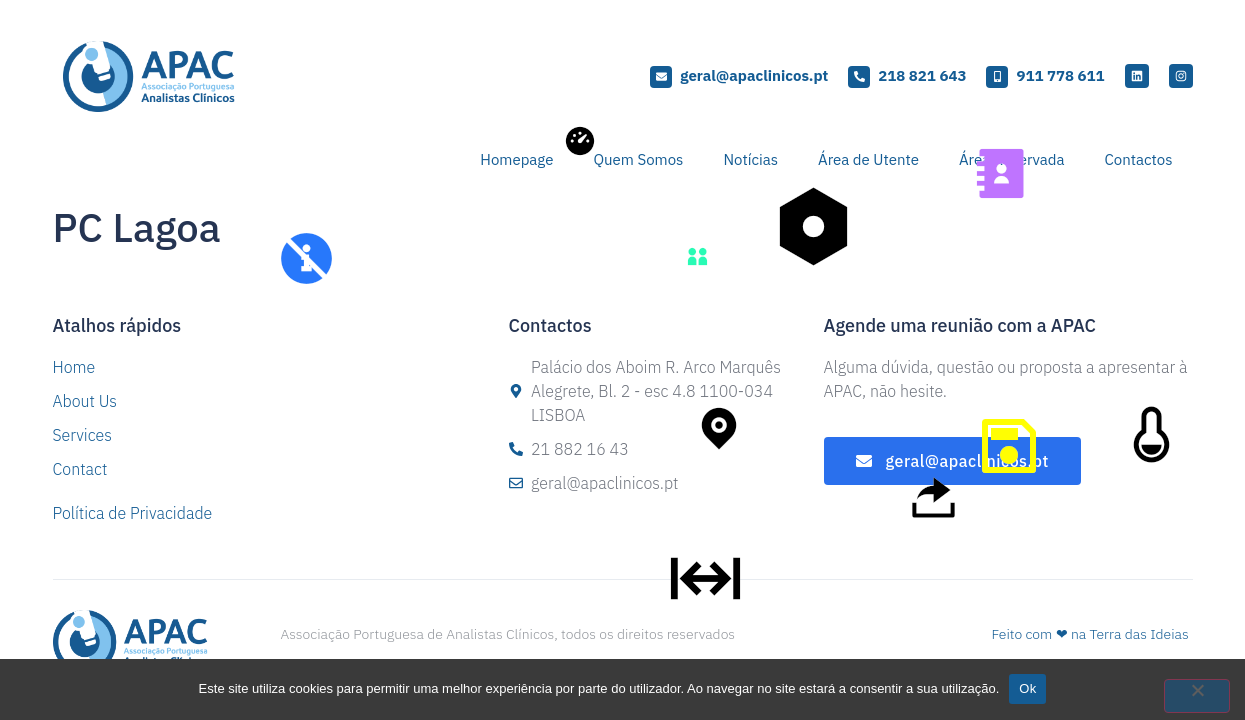 This screenshot has height=720, width=1245. Describe the element at coordinates (1151, 434) in the screenshot. I see `indicates cold or low temperature` at that location.